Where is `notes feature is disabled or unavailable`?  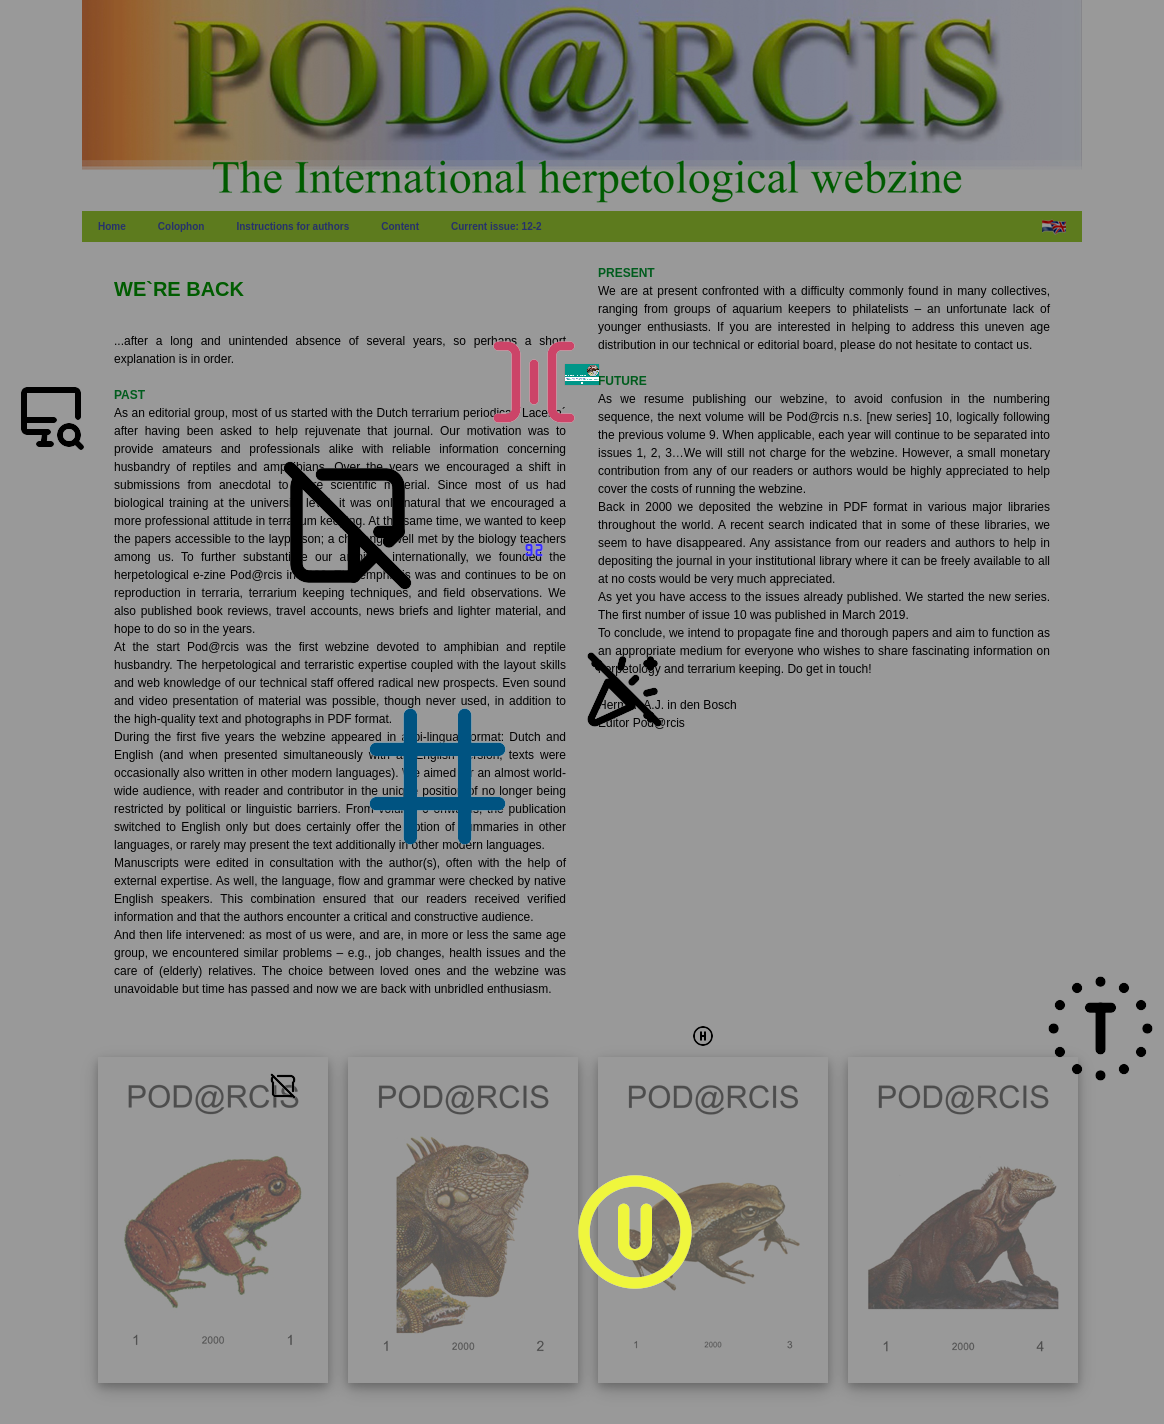
notes feature is disabled or unavailable is located at coordinates (347, 525).